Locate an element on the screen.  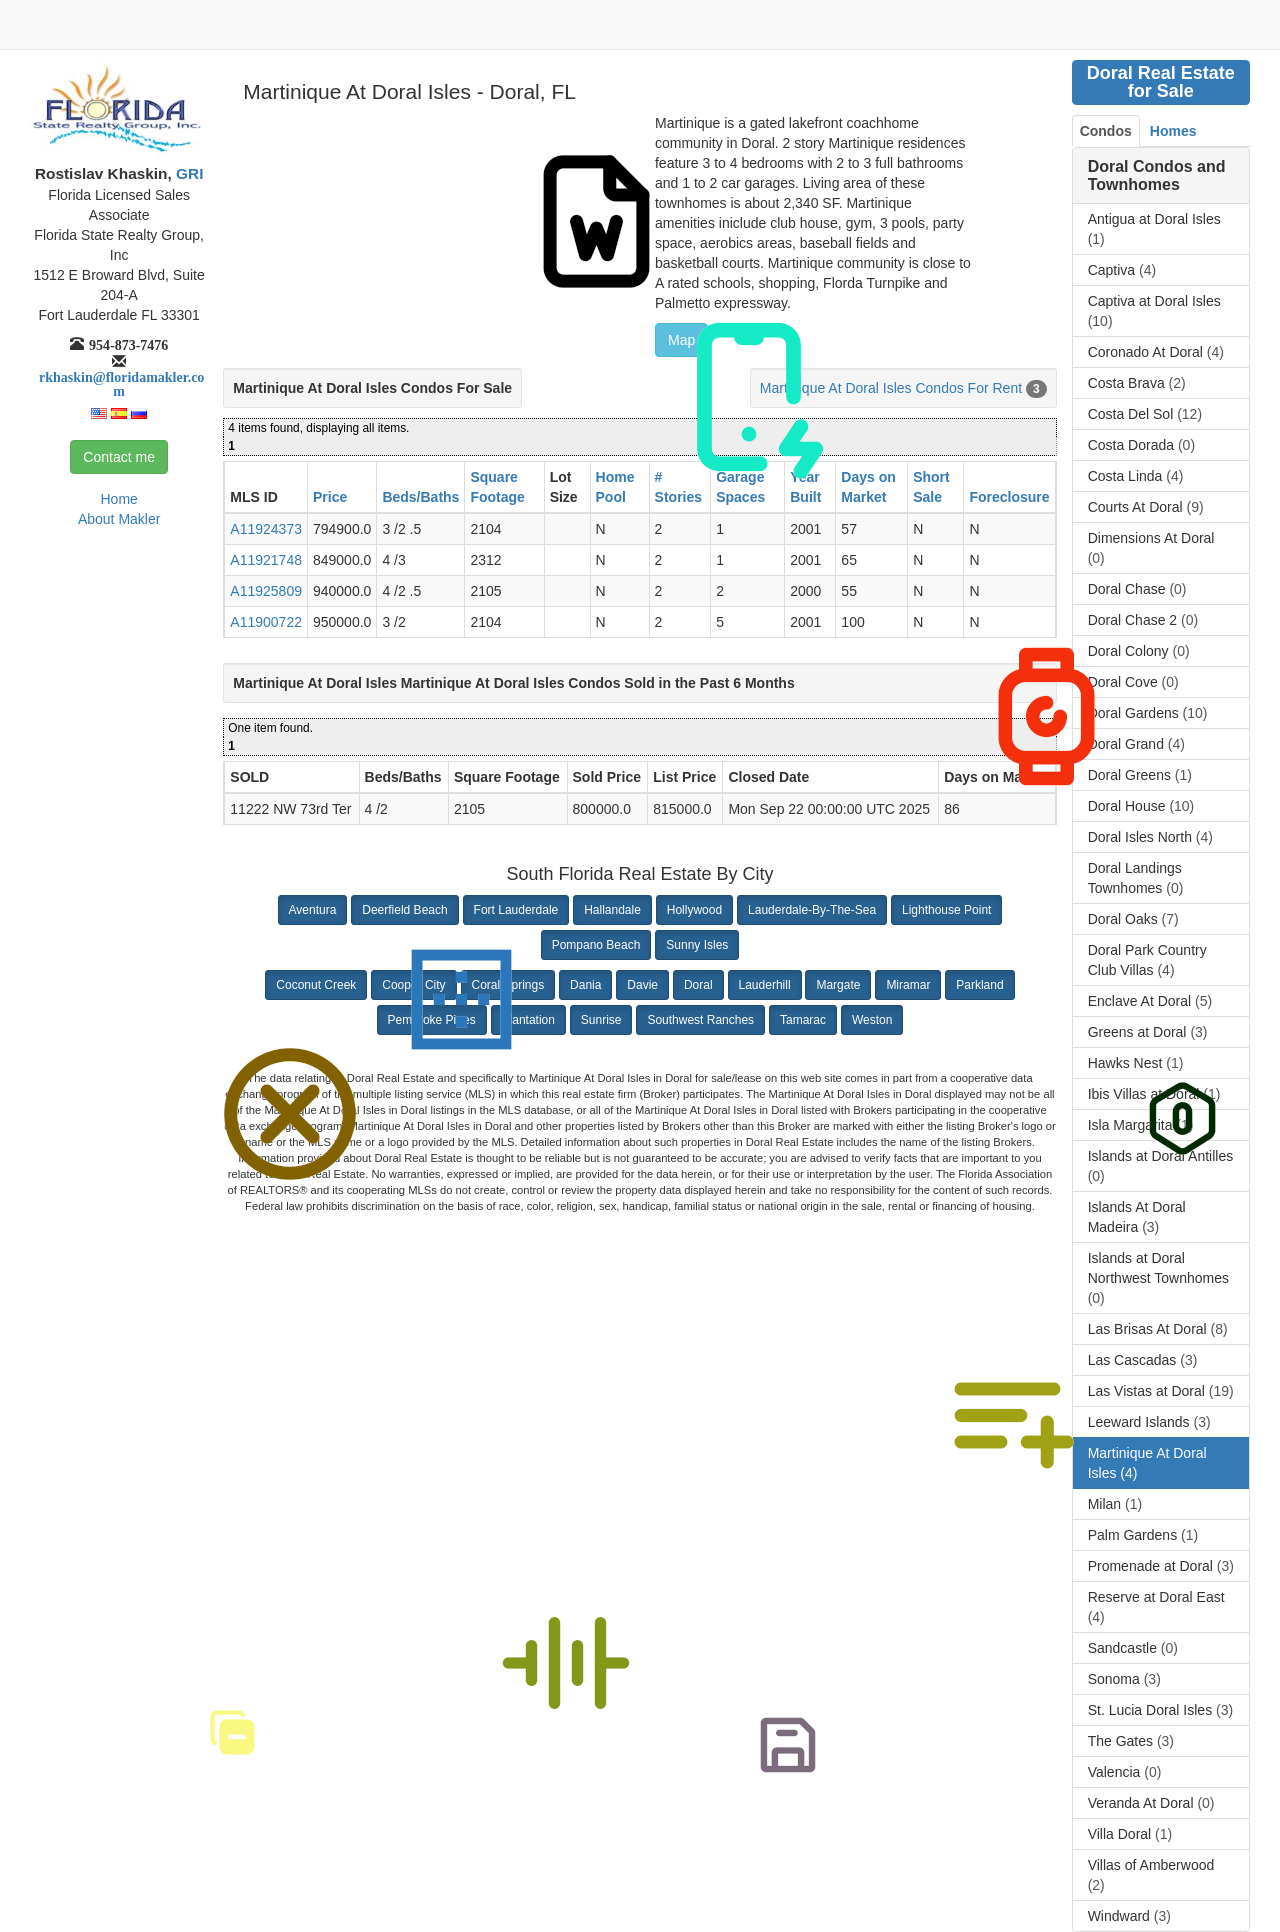
playstation cross button symbol is located at coordinates (290, 1114).